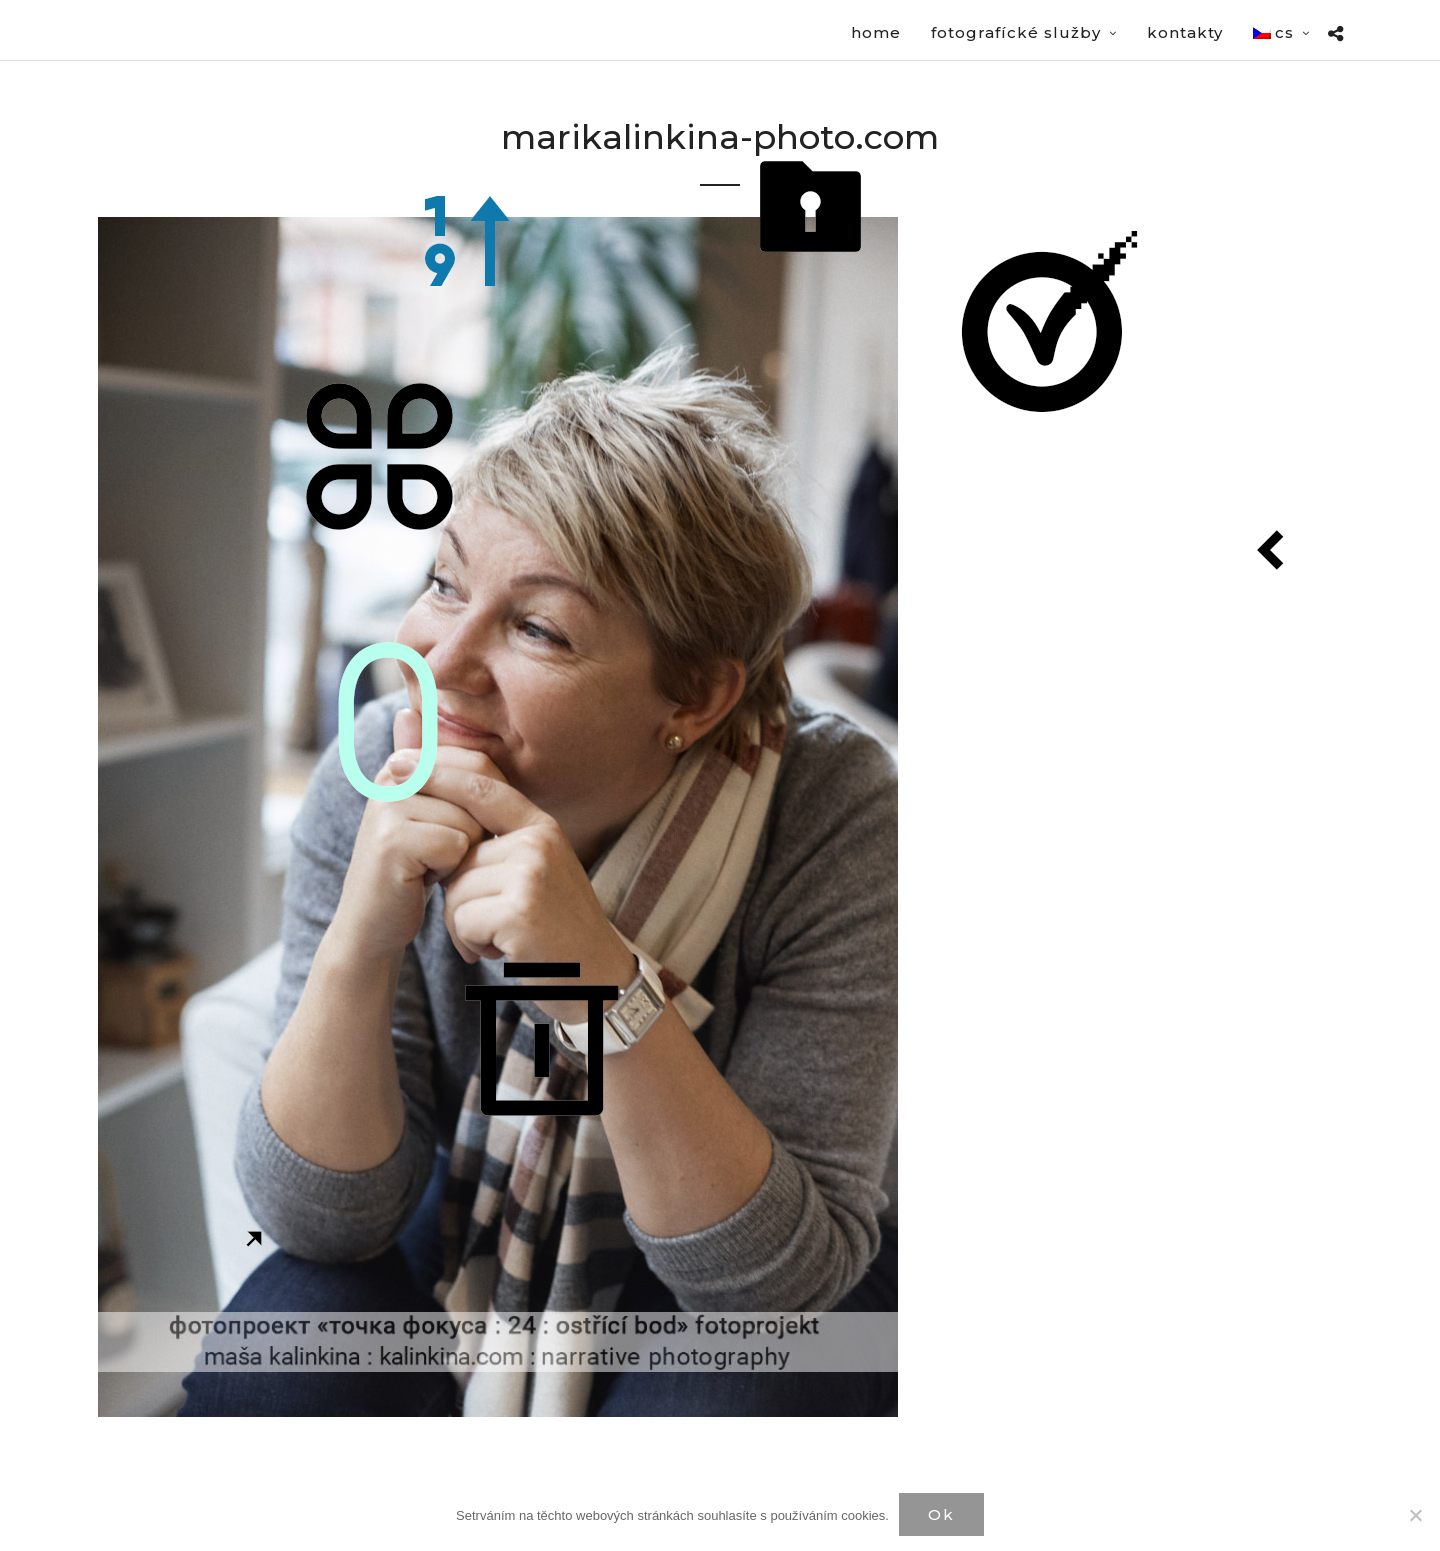  I want to click on symantec security software logo, so click(1049, 321).